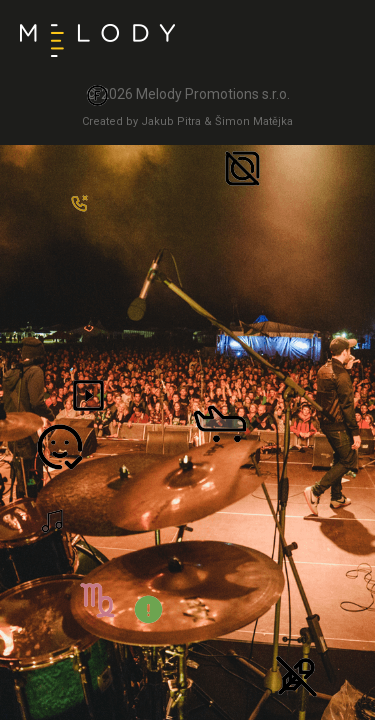  What do you see at coordinates (296, 676) in the screenshot?
I see `disable handwriting or stylus input` at bounding box center [296, 676].